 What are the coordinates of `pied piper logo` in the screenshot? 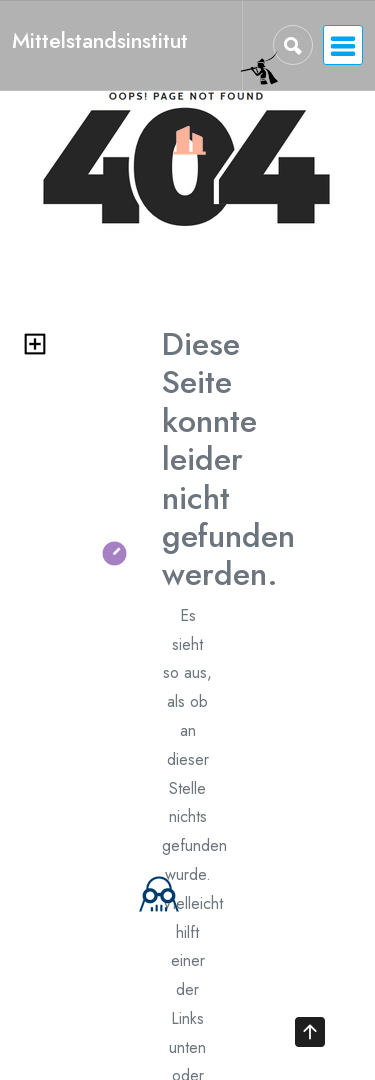 It's located at (259, 67).